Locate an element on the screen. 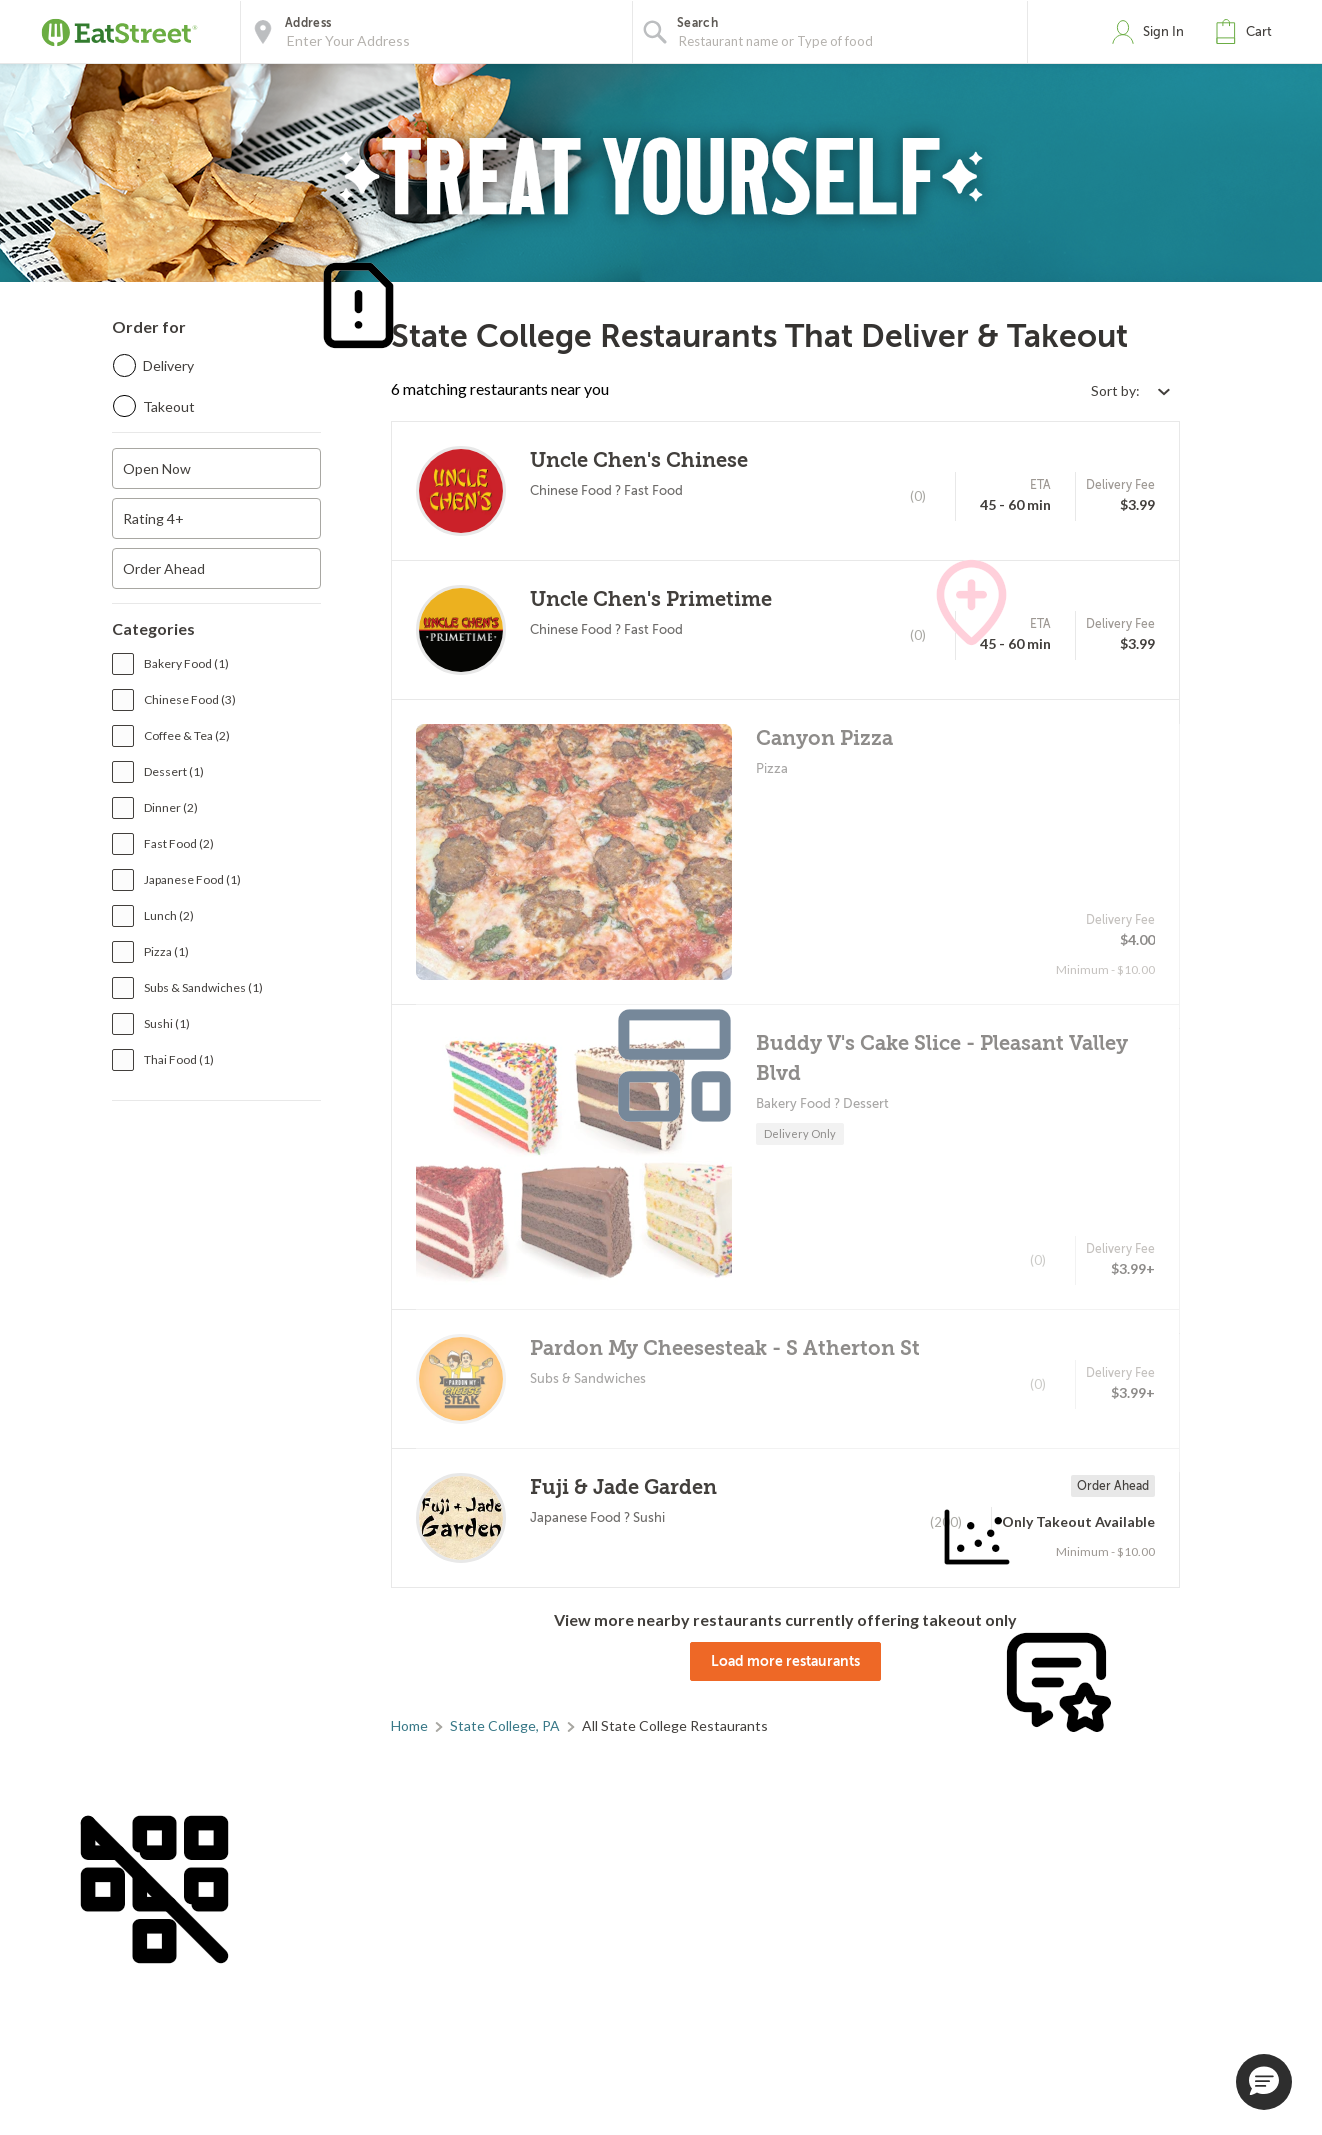 The image size is (1322, 2135). add a new location pin is located at coordinates (971, 602).